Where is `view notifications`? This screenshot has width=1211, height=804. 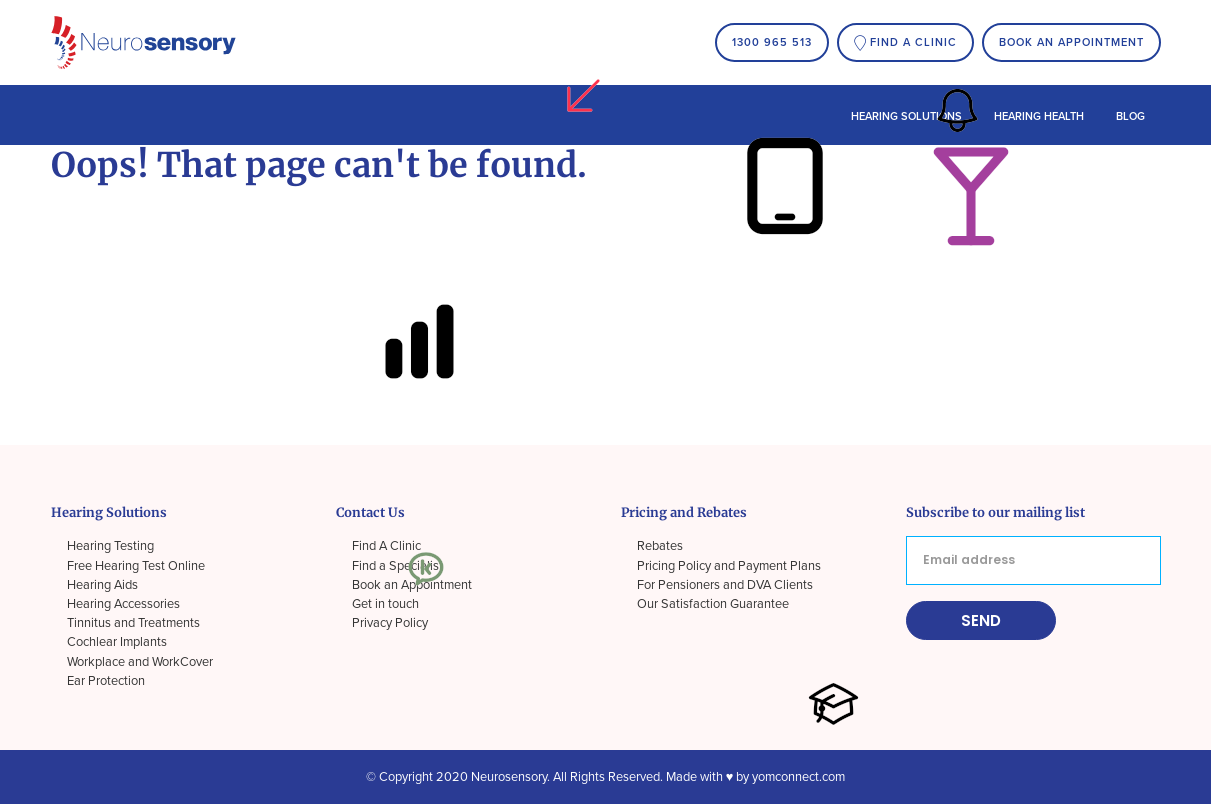 view notifications is located at coordinates (957, 110).